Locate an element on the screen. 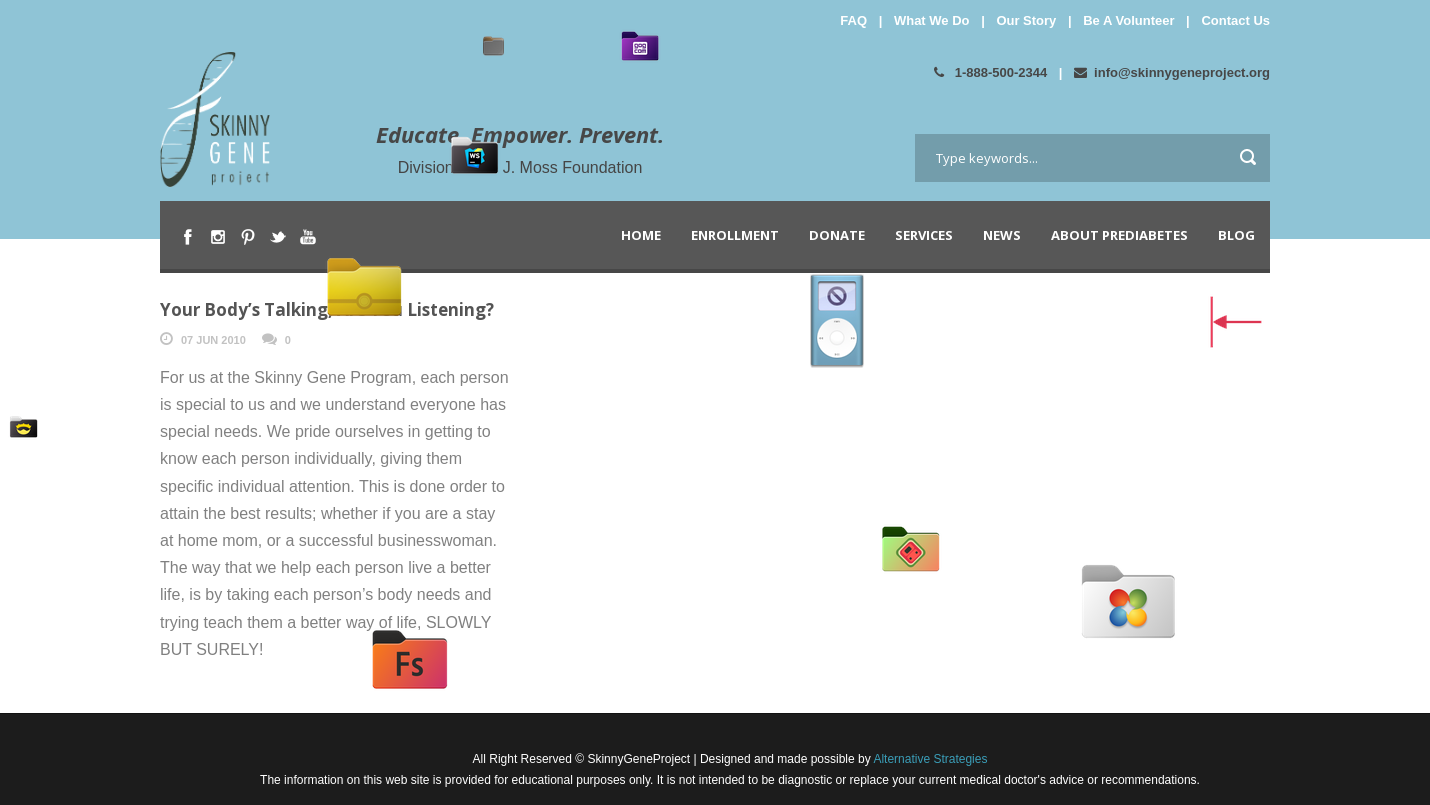  open folder to view contents is located at coordinates (493, 45).